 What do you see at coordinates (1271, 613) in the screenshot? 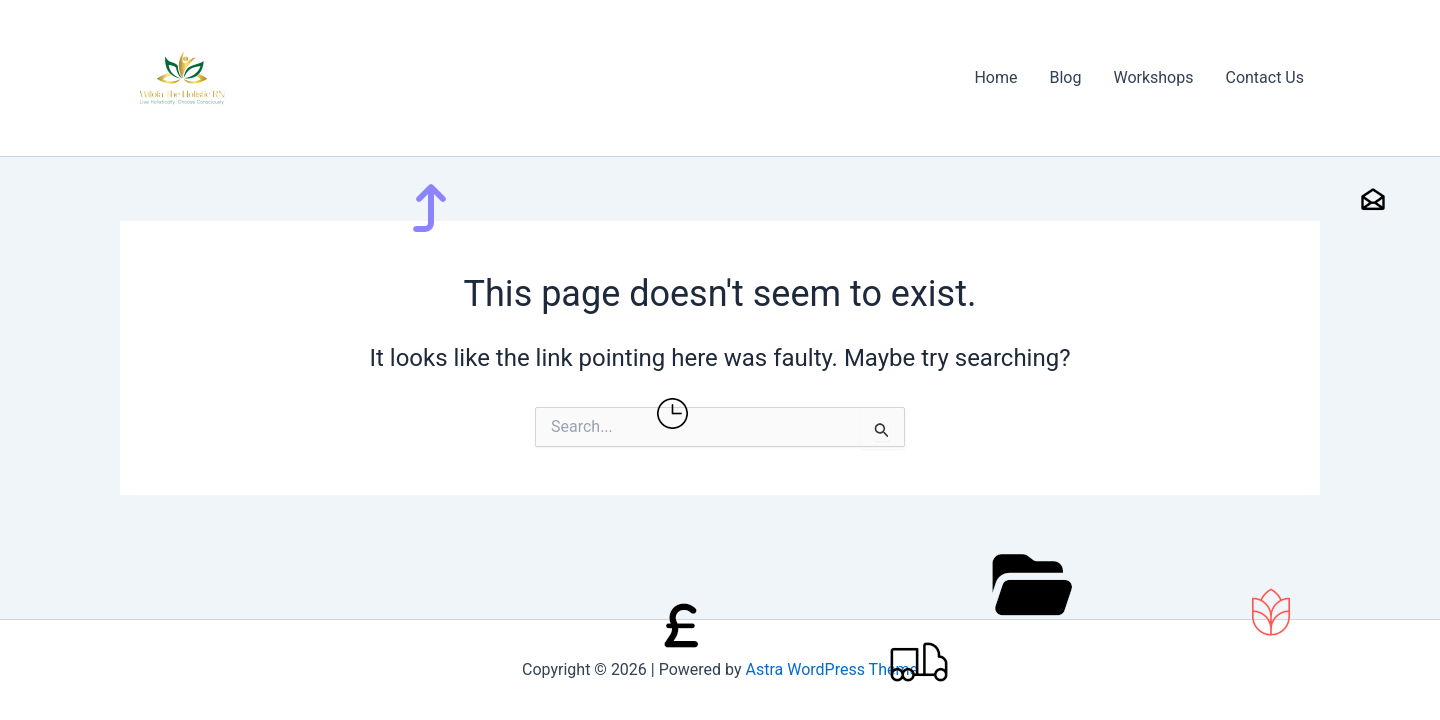
I see `indicates grain or wheat content in food items` at bounding box center [1271, 613].